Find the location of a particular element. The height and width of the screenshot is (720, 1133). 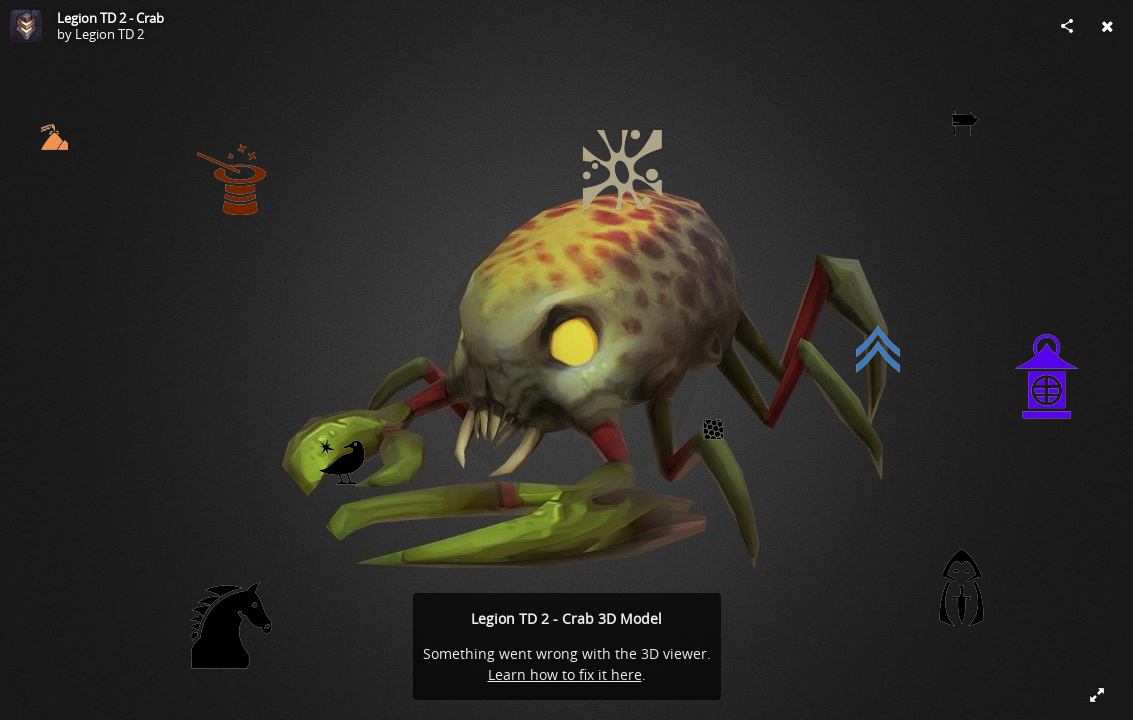

indicates a distraction or interruption event is located at coordinates (342, 461).